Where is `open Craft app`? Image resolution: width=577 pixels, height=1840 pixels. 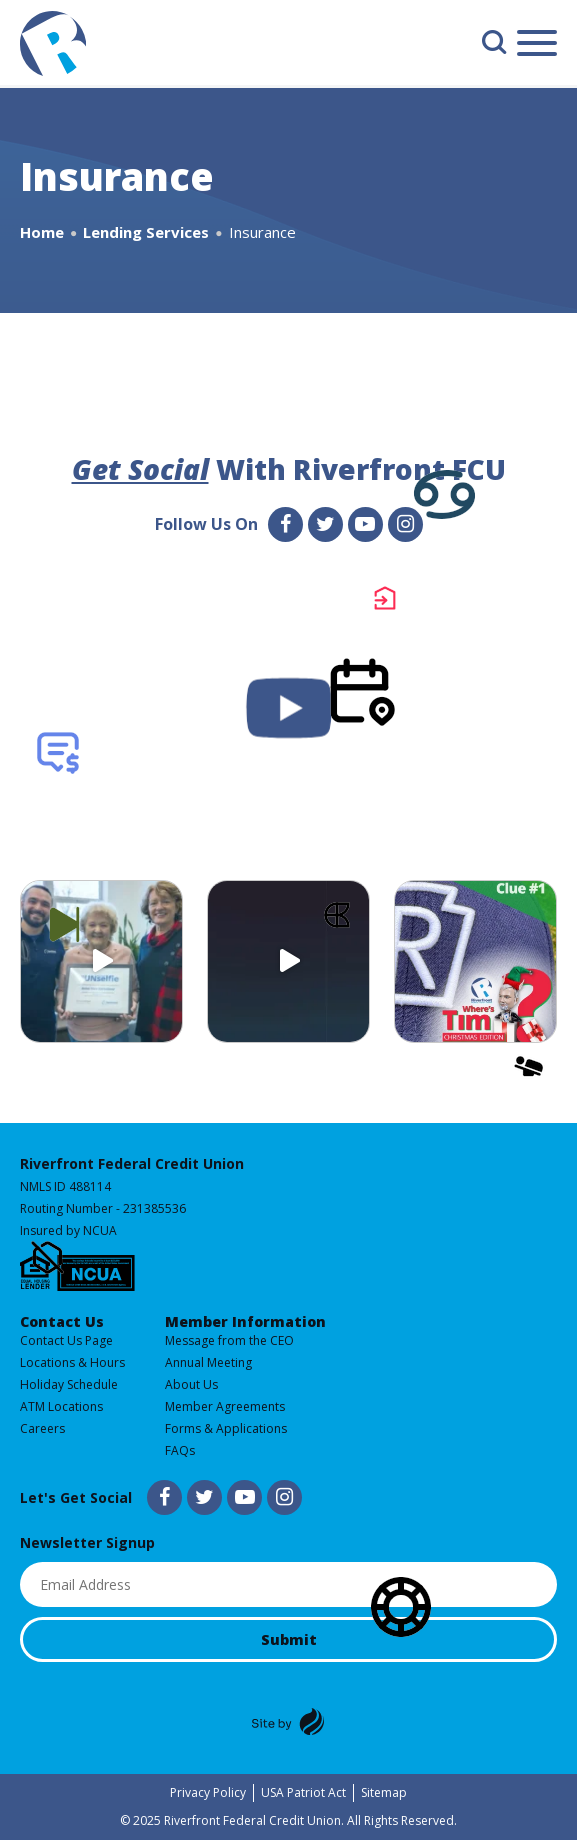
open Craft app is located at coordinates (337, 915).